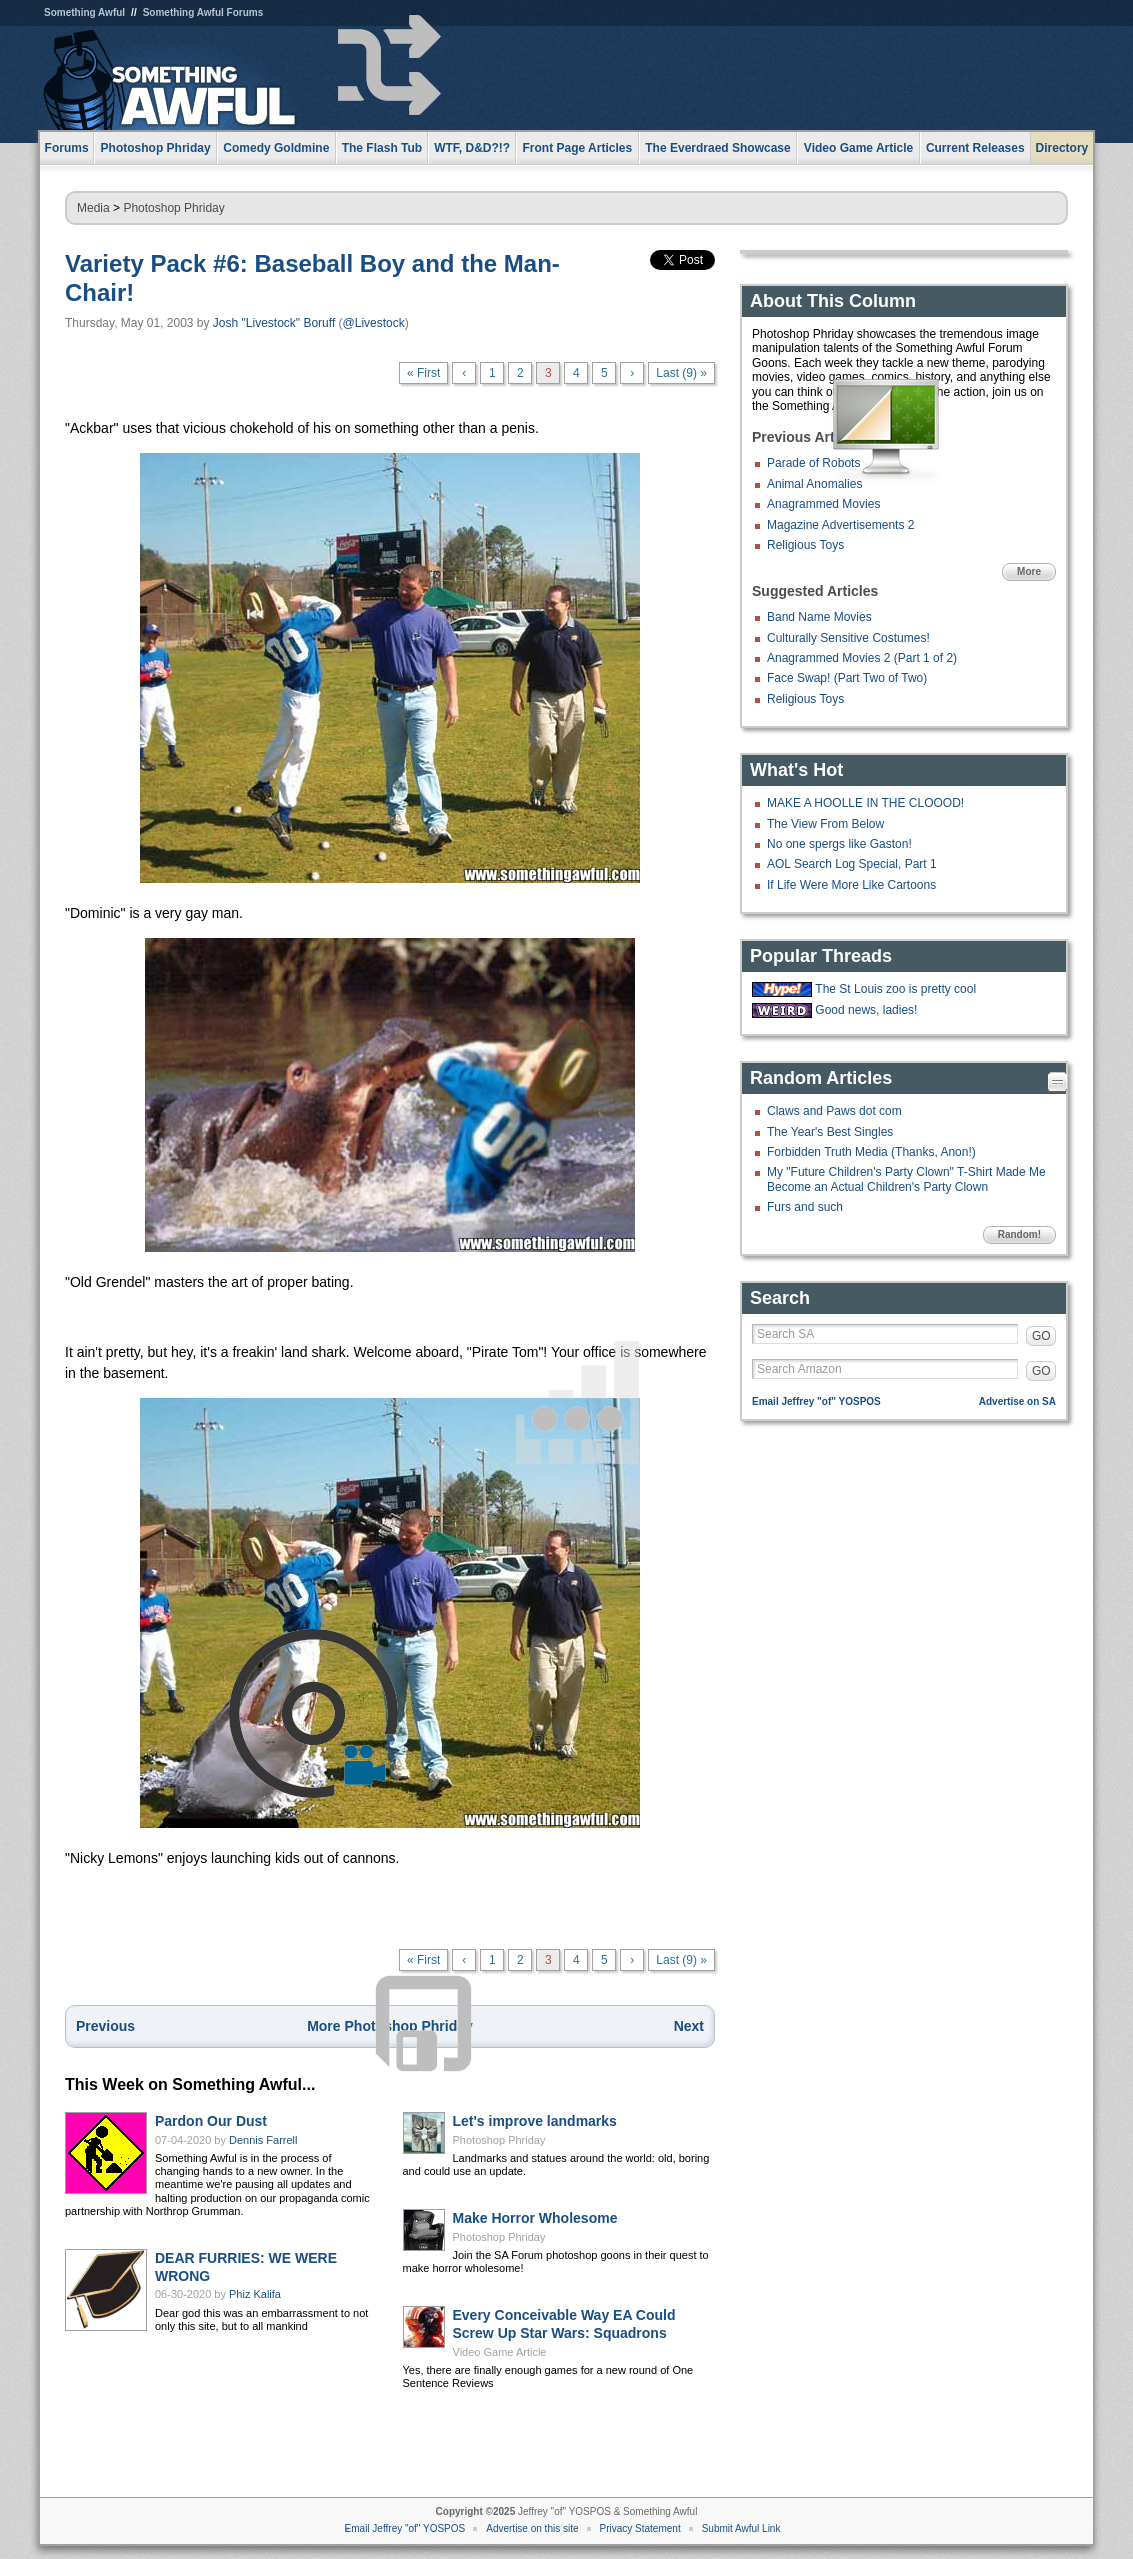 The width and height of the screenshot is (1133, 2559). What do you see at coordinates (886, 425) in the screenshot?
I see `change desktop wallpaper` at bounding box center [886, 425].